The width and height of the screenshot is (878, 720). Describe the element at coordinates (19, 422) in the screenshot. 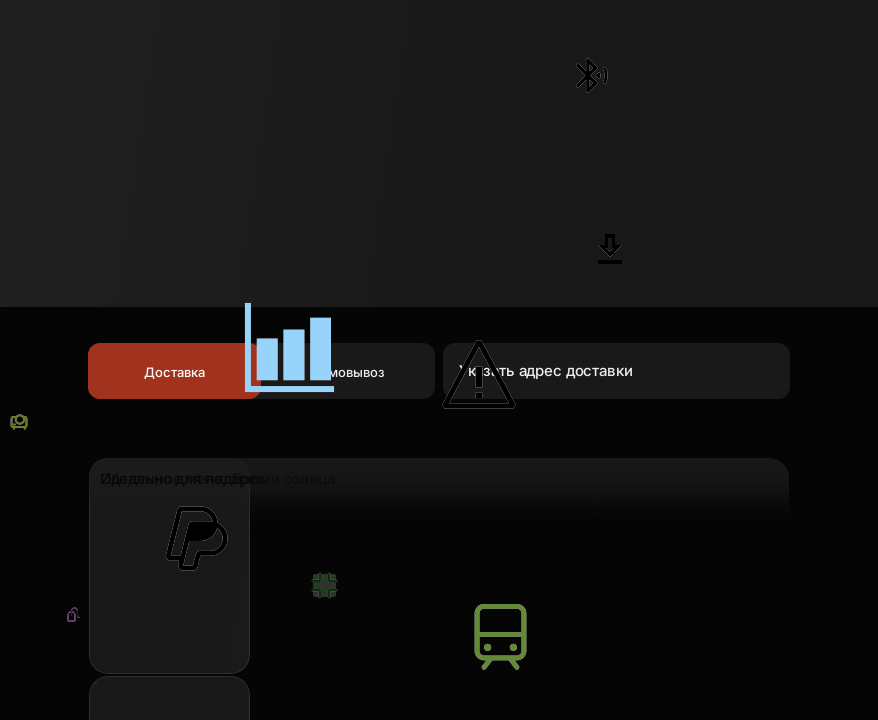

I see `connect to a projector device` at that location.